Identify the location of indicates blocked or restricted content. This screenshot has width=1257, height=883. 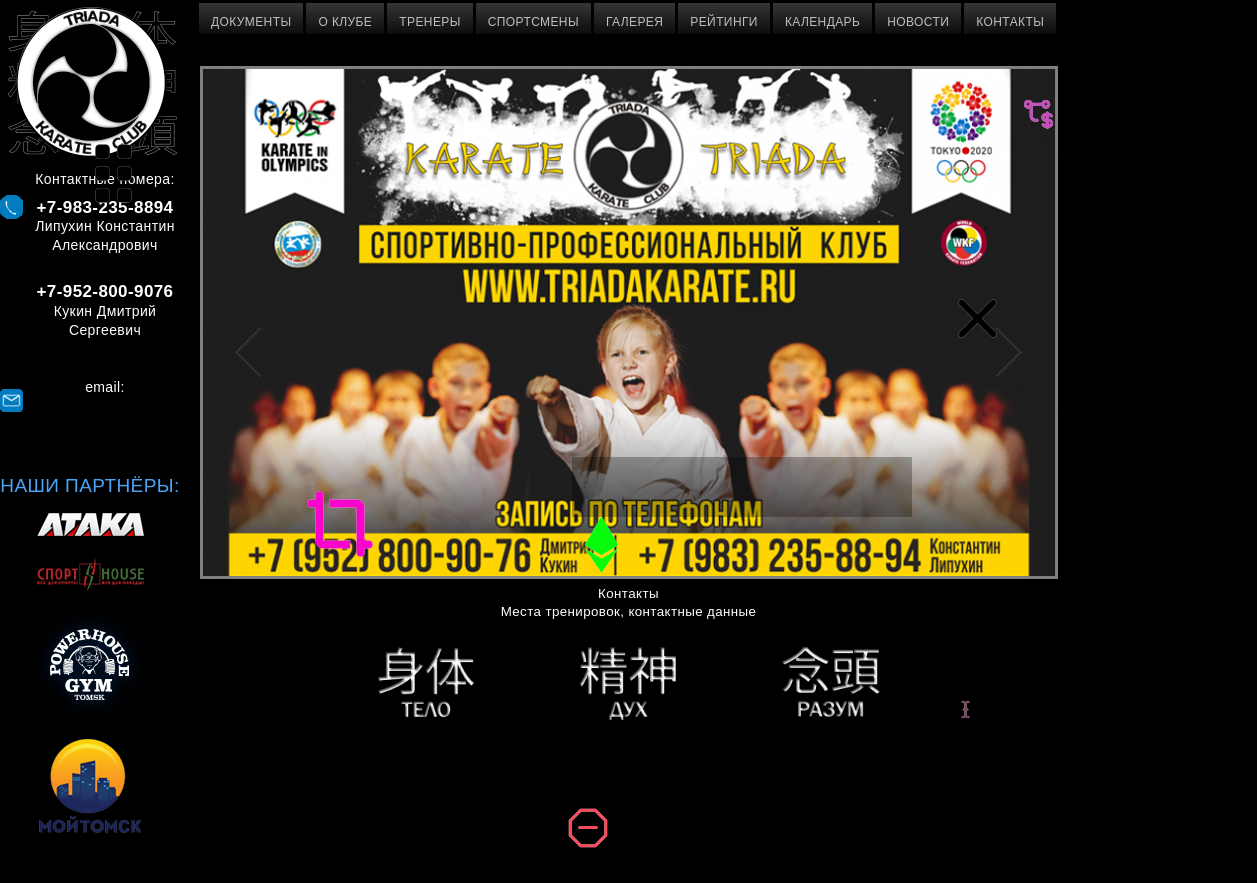
(588, 828).